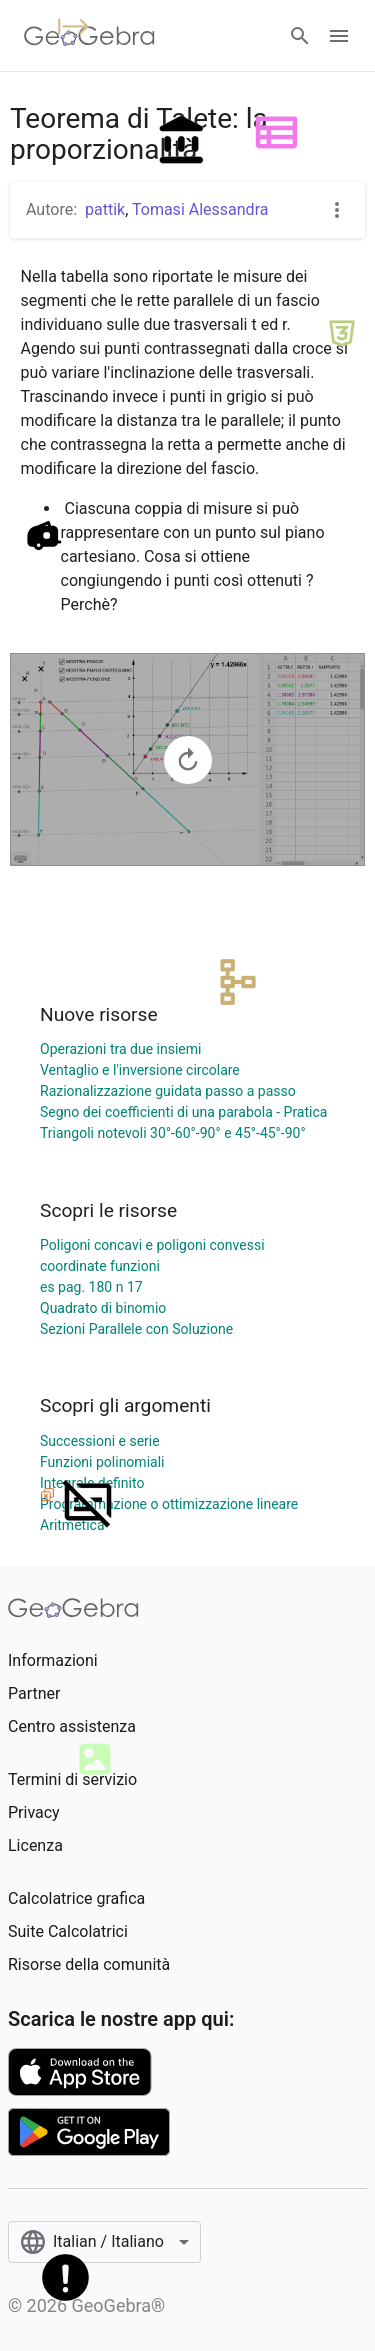 This screenshot has height=2351, width=375. What do you see at coordinates (47, 1494) in the screenshot?
I see `close all open tabs or windows` at bounding box center [47, 1494].